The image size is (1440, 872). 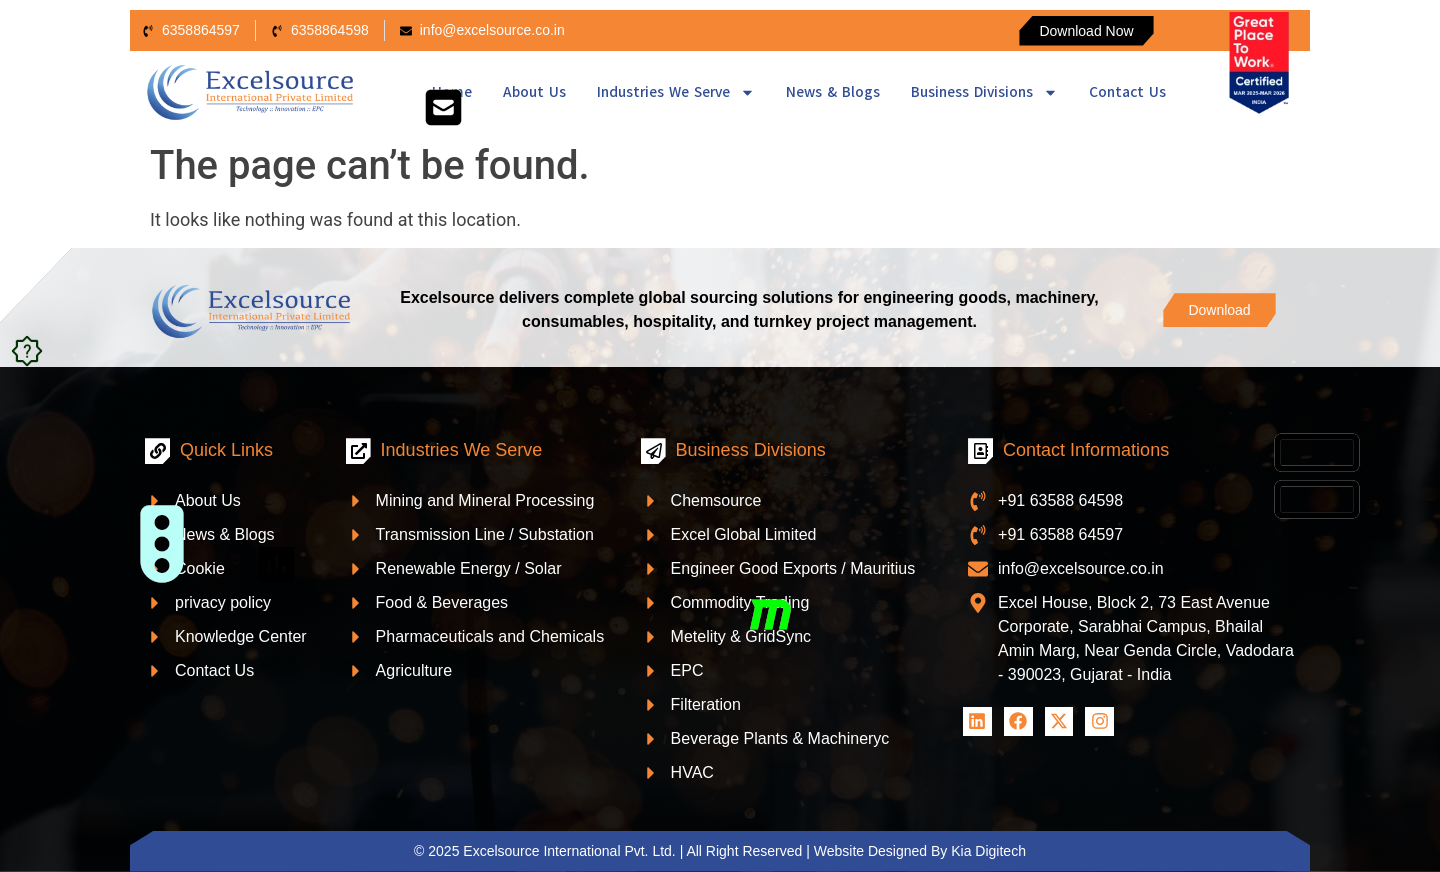 What do you see at coordinates (770, 614) in the screenshot?
I see `maxcdn logo - content delivery network service` at bounding box center [770, 614].